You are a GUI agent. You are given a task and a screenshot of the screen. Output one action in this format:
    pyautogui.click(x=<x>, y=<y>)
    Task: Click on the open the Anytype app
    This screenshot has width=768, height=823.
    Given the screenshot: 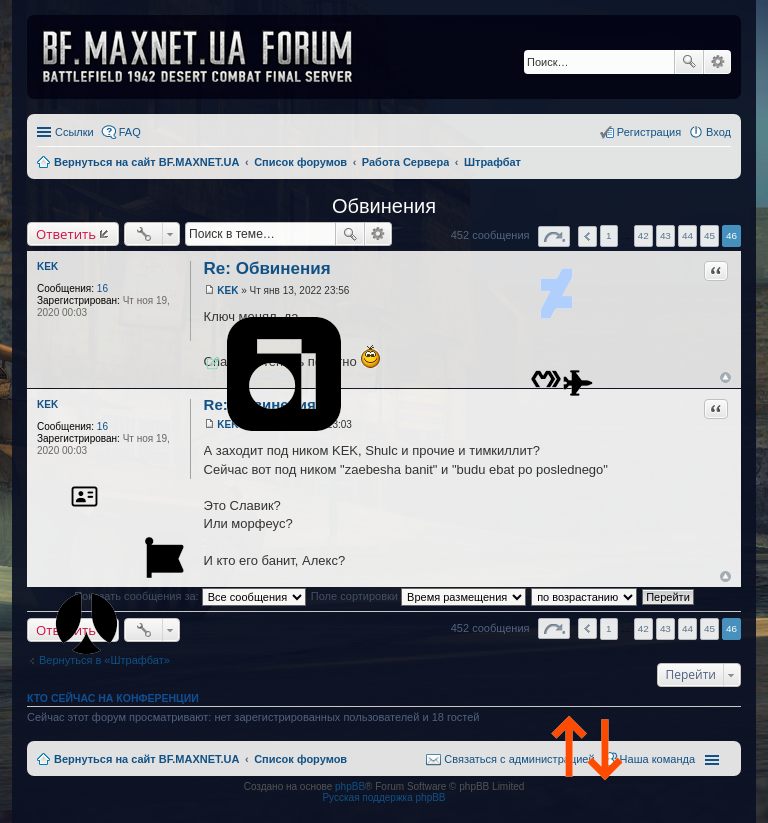 What is the action you would take?
    pyautogui.click(x=284, y=374)
    